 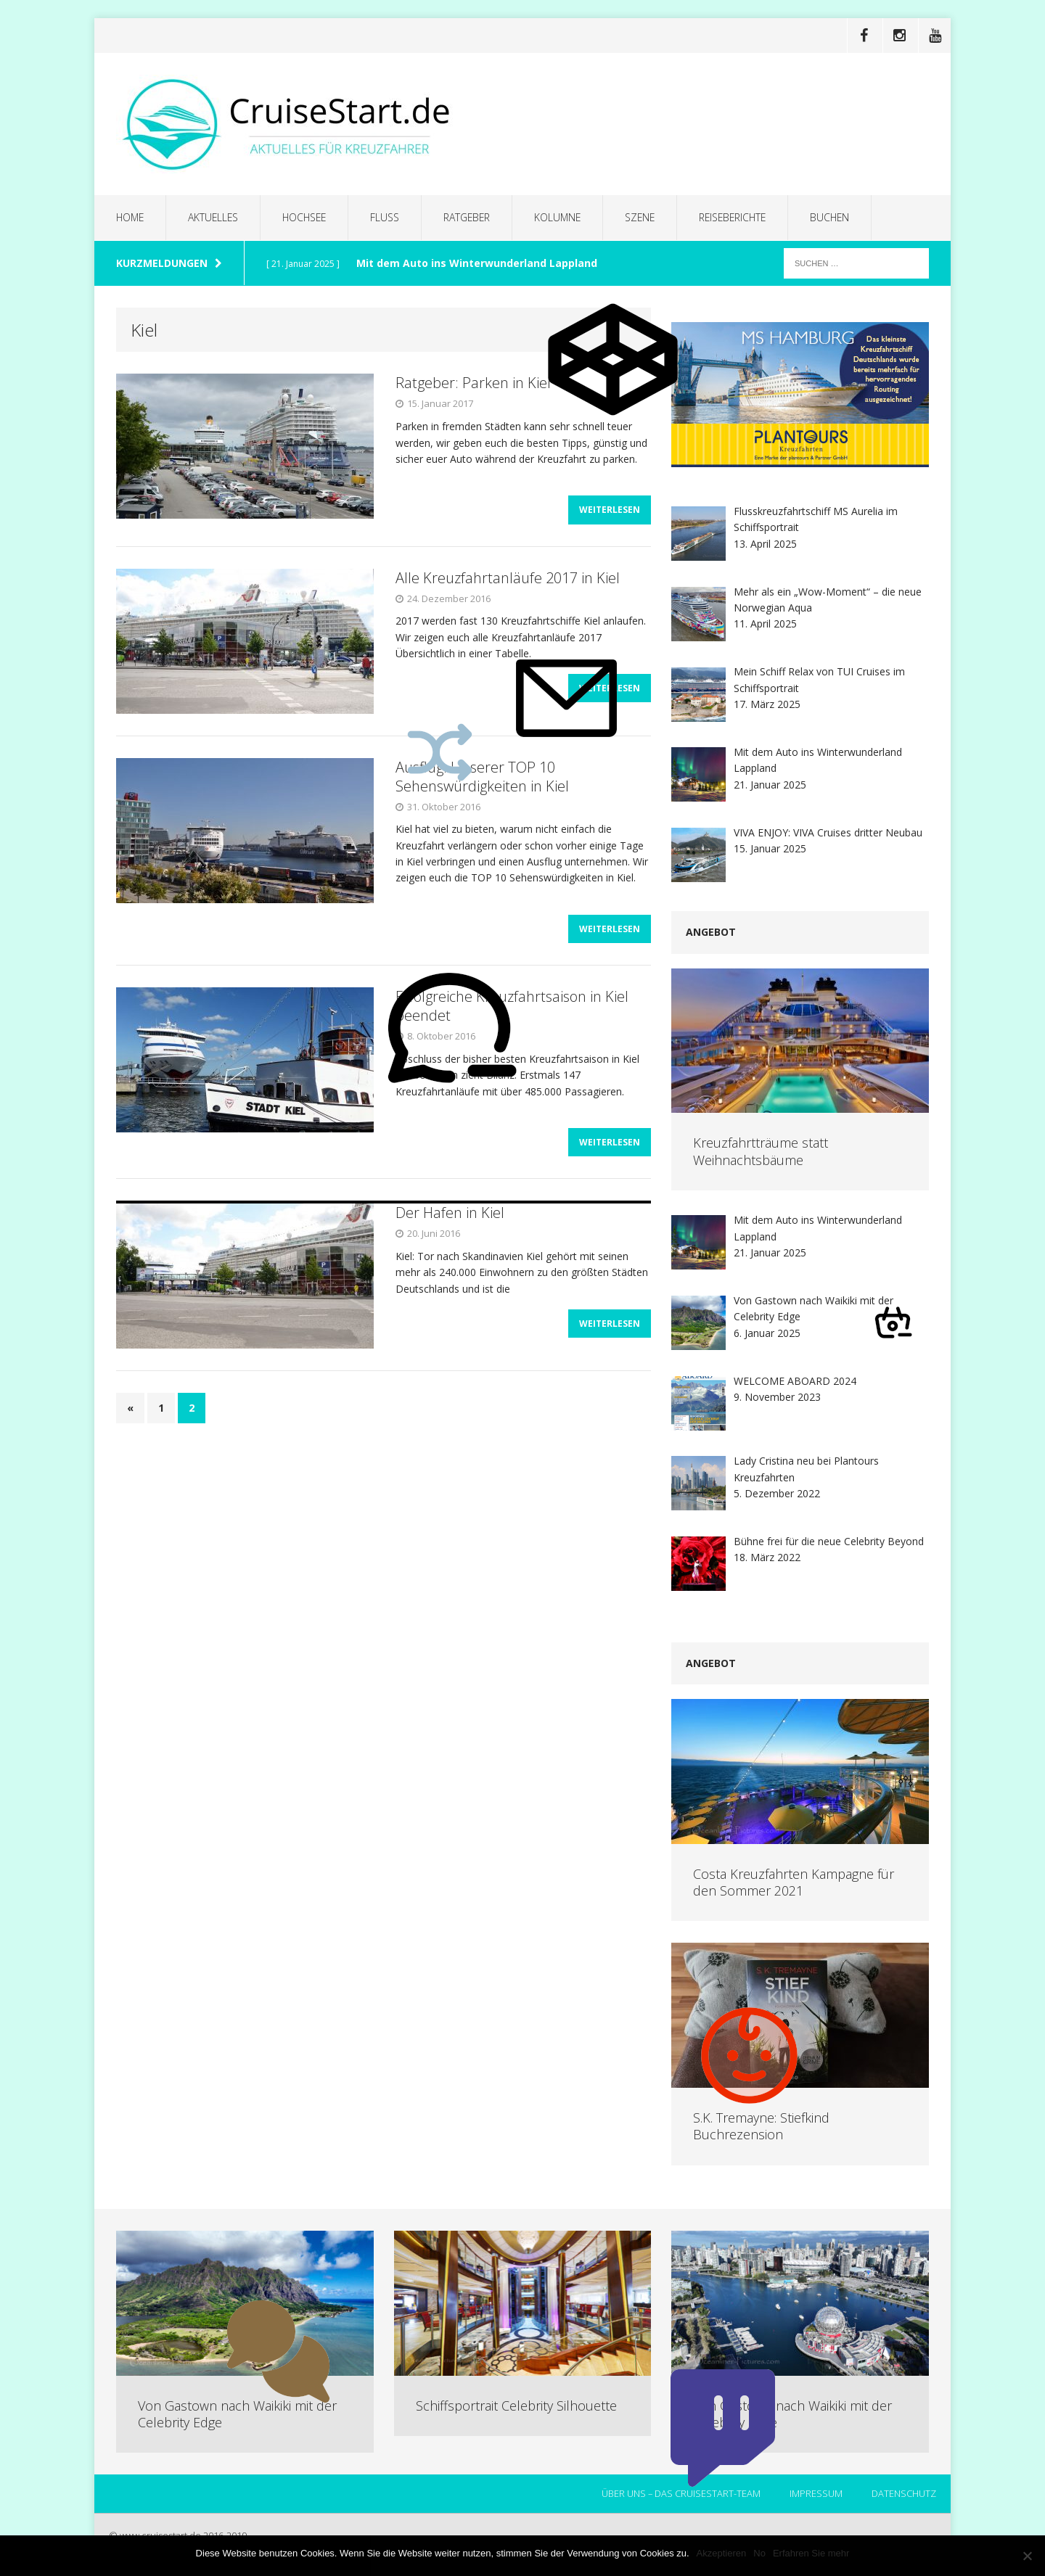 I want to click on adjust settings or preferences, so click(x=906, y=1781).